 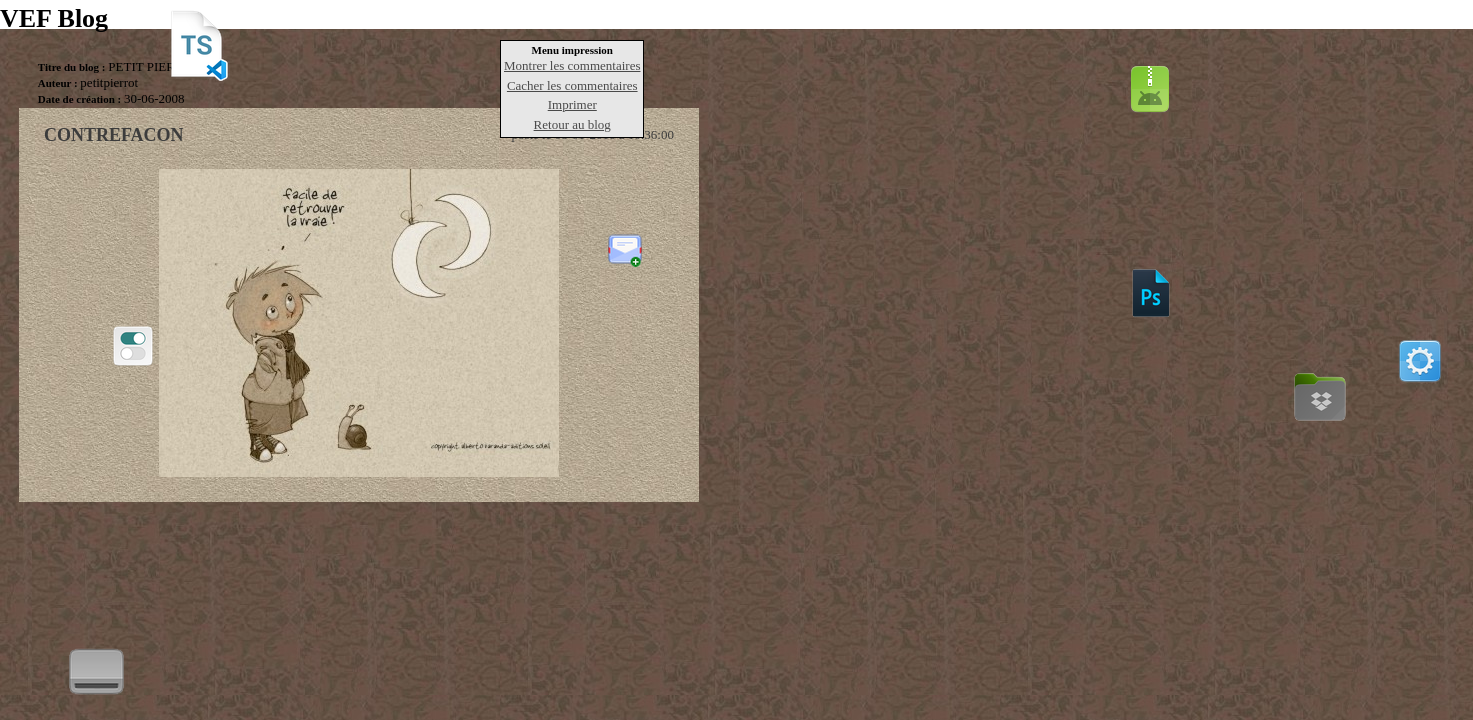 What do you see at coordinates (196, 45) in the screenshot?
I see `typescript file associated with visual studio code` at bounding box center [196, 45].